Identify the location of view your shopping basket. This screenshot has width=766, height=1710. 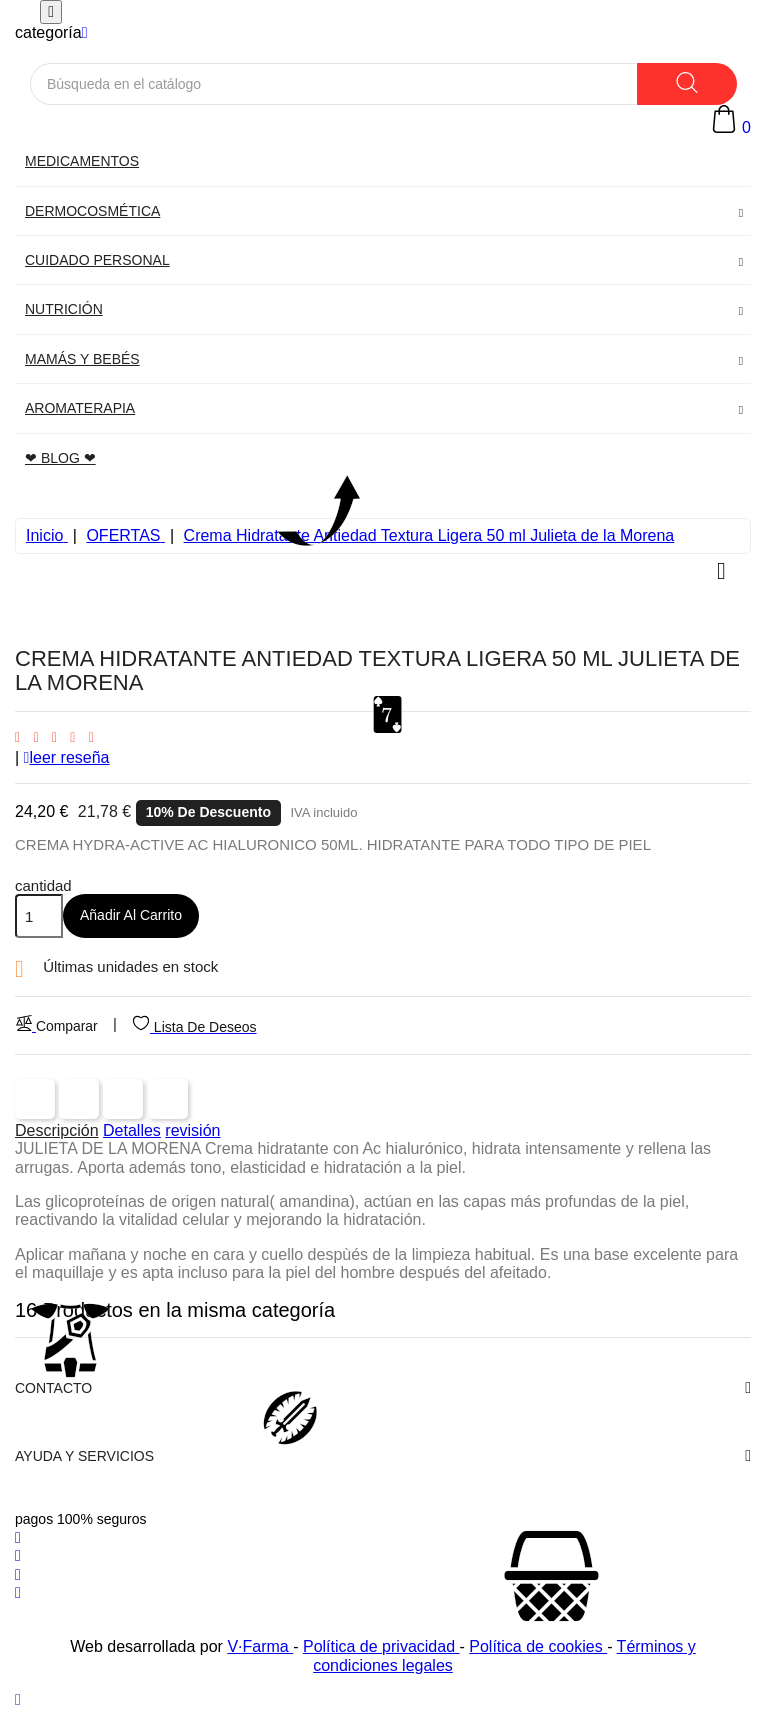
(551, 1575).